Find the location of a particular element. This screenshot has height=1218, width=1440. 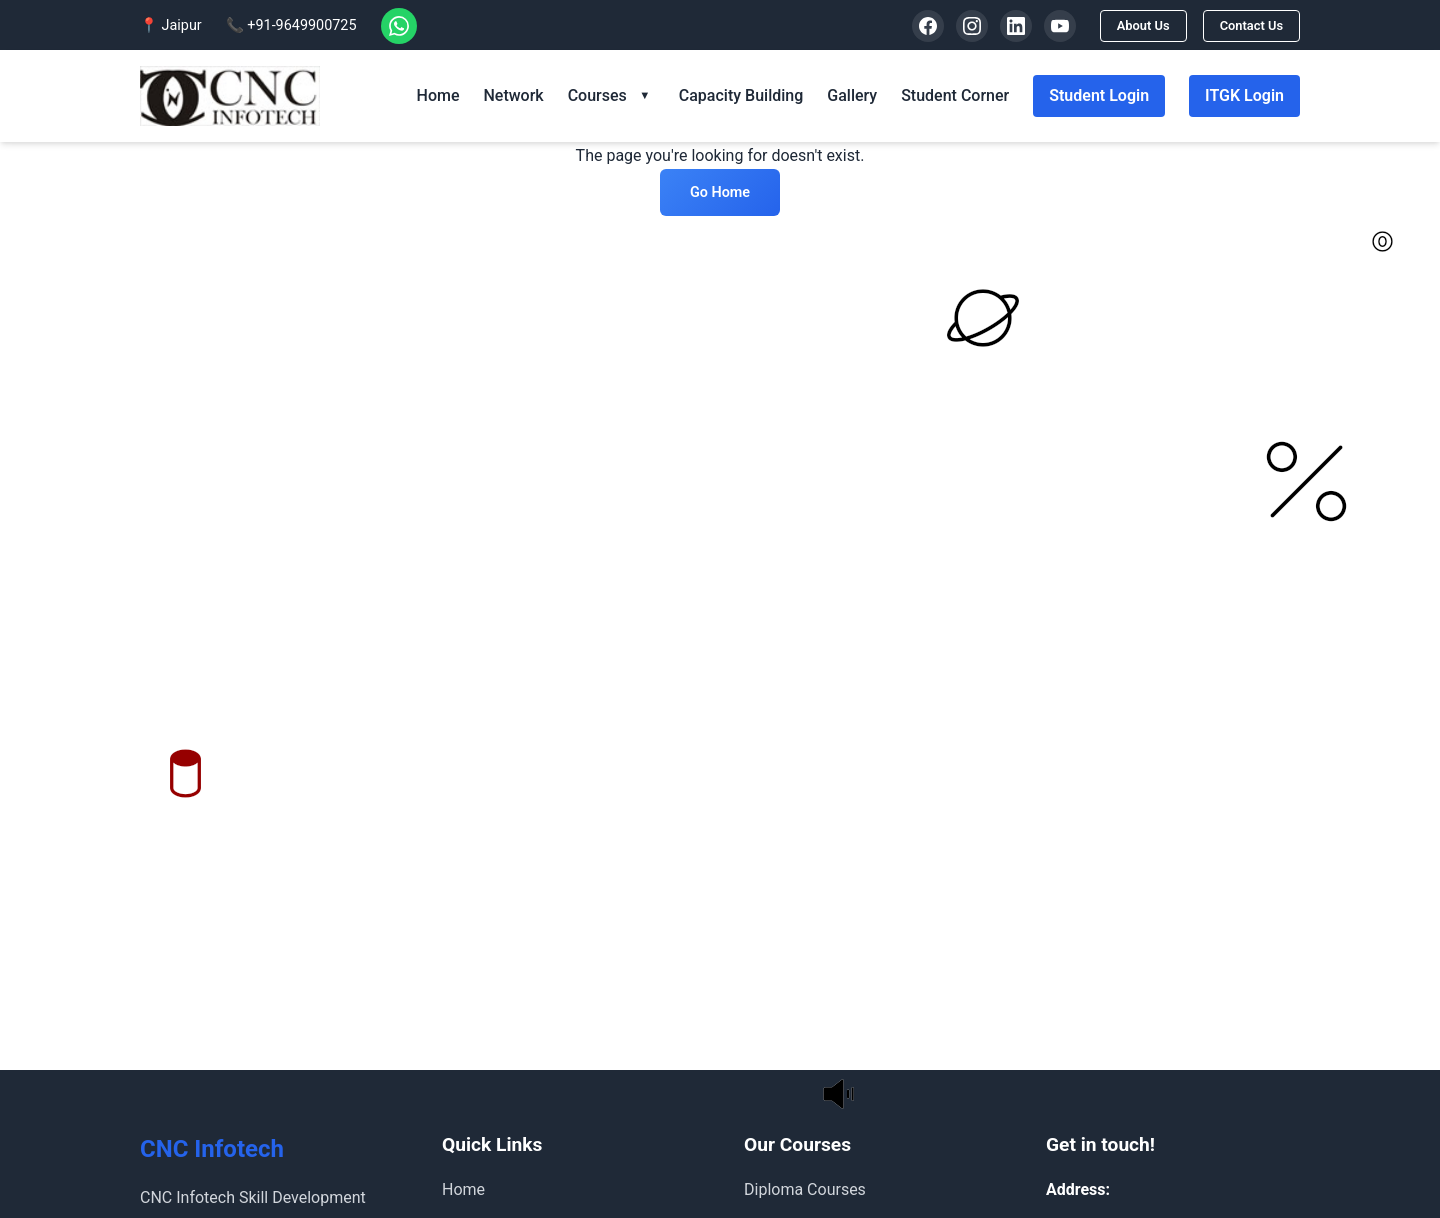

indicates zero items or notifications is located at coordinates (1382, 241).